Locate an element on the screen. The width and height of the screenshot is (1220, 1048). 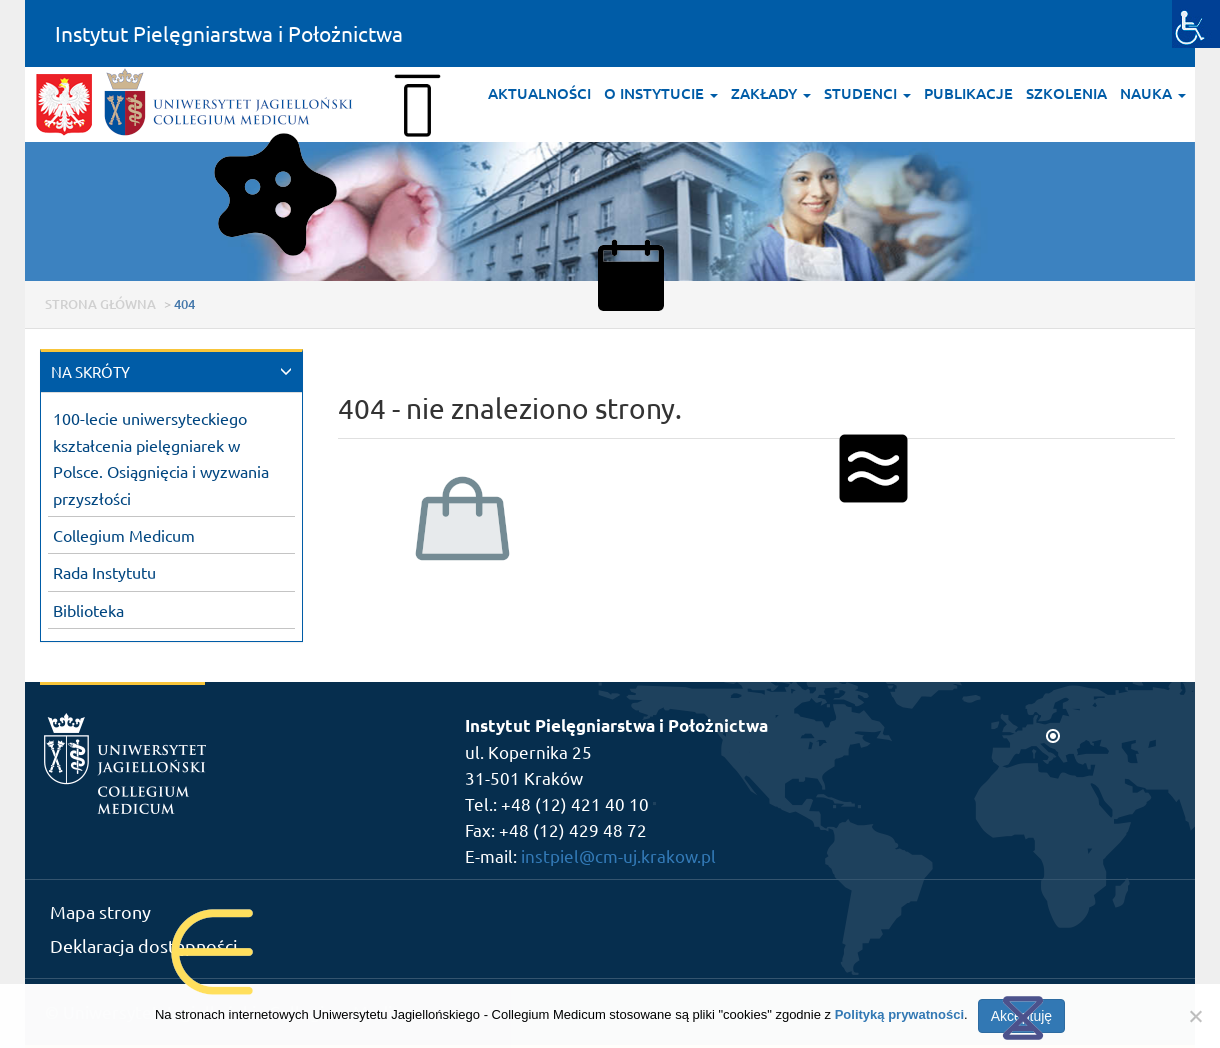
indicates time is running low or nearly expired is located at coordinates (1023, 1018).